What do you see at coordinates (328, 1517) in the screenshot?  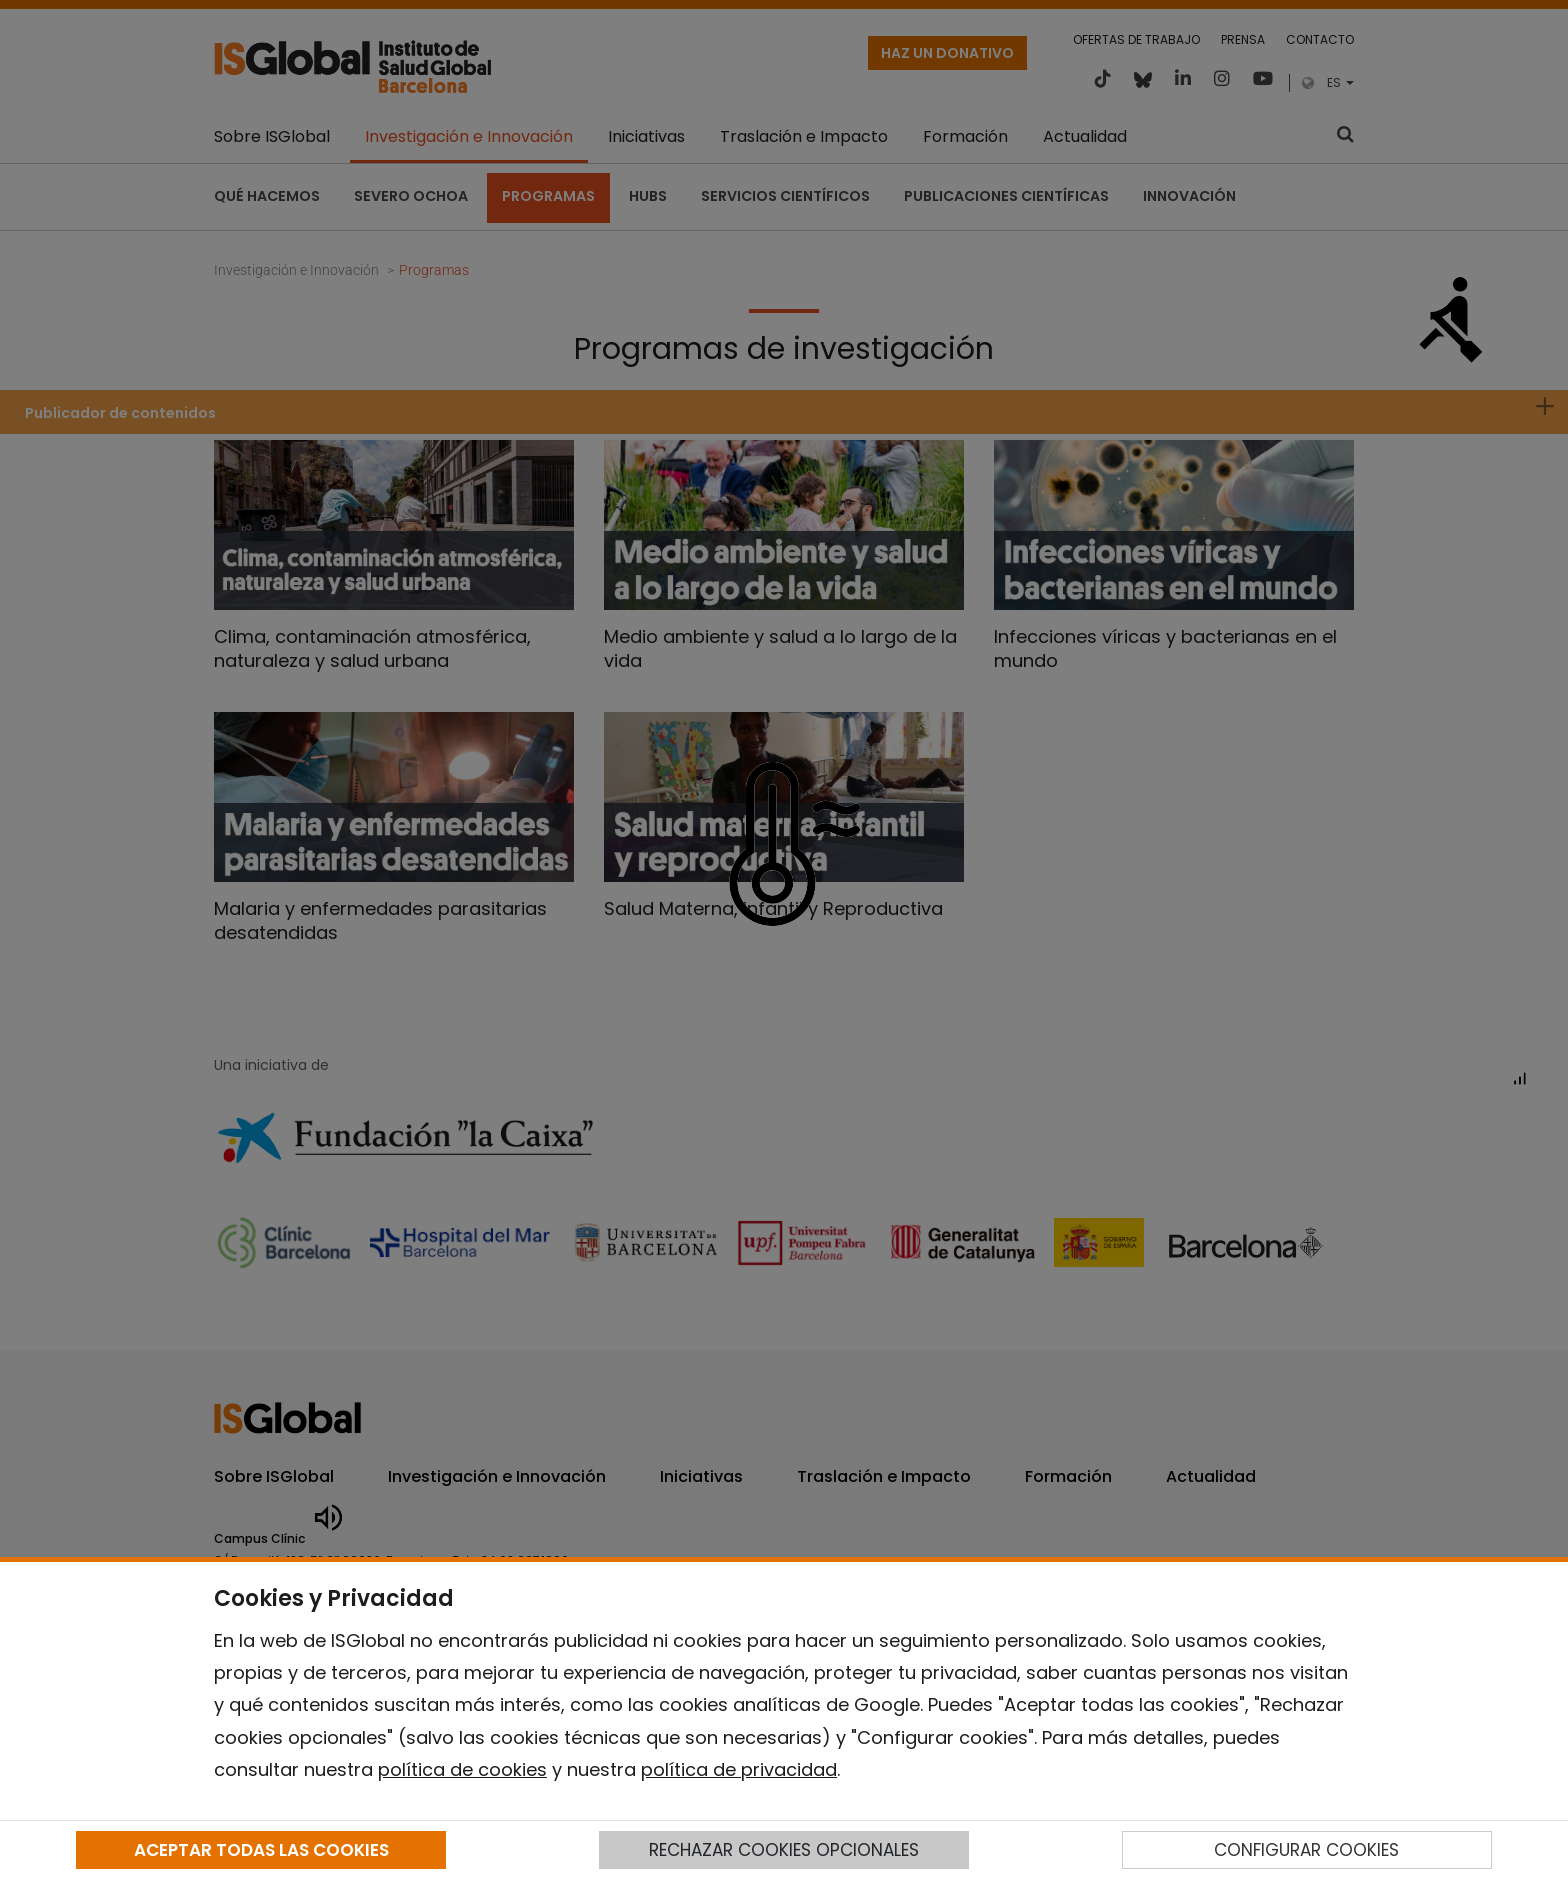 I see `increase or adjust audio volume` at bounding box center [328, 1517].